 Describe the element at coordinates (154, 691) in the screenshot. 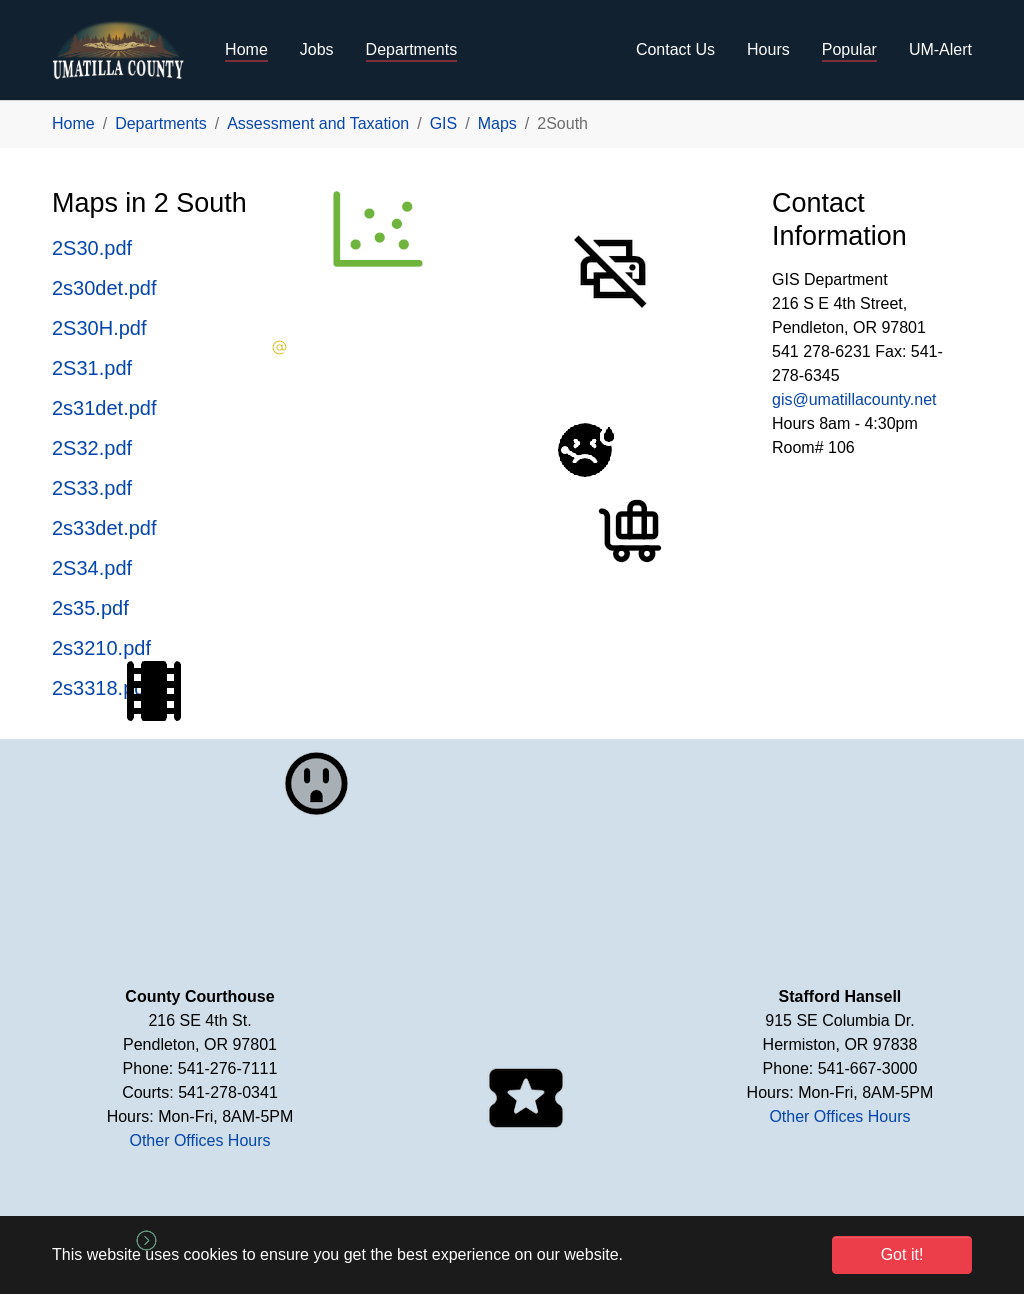

I see `access movies or video content` at that location.